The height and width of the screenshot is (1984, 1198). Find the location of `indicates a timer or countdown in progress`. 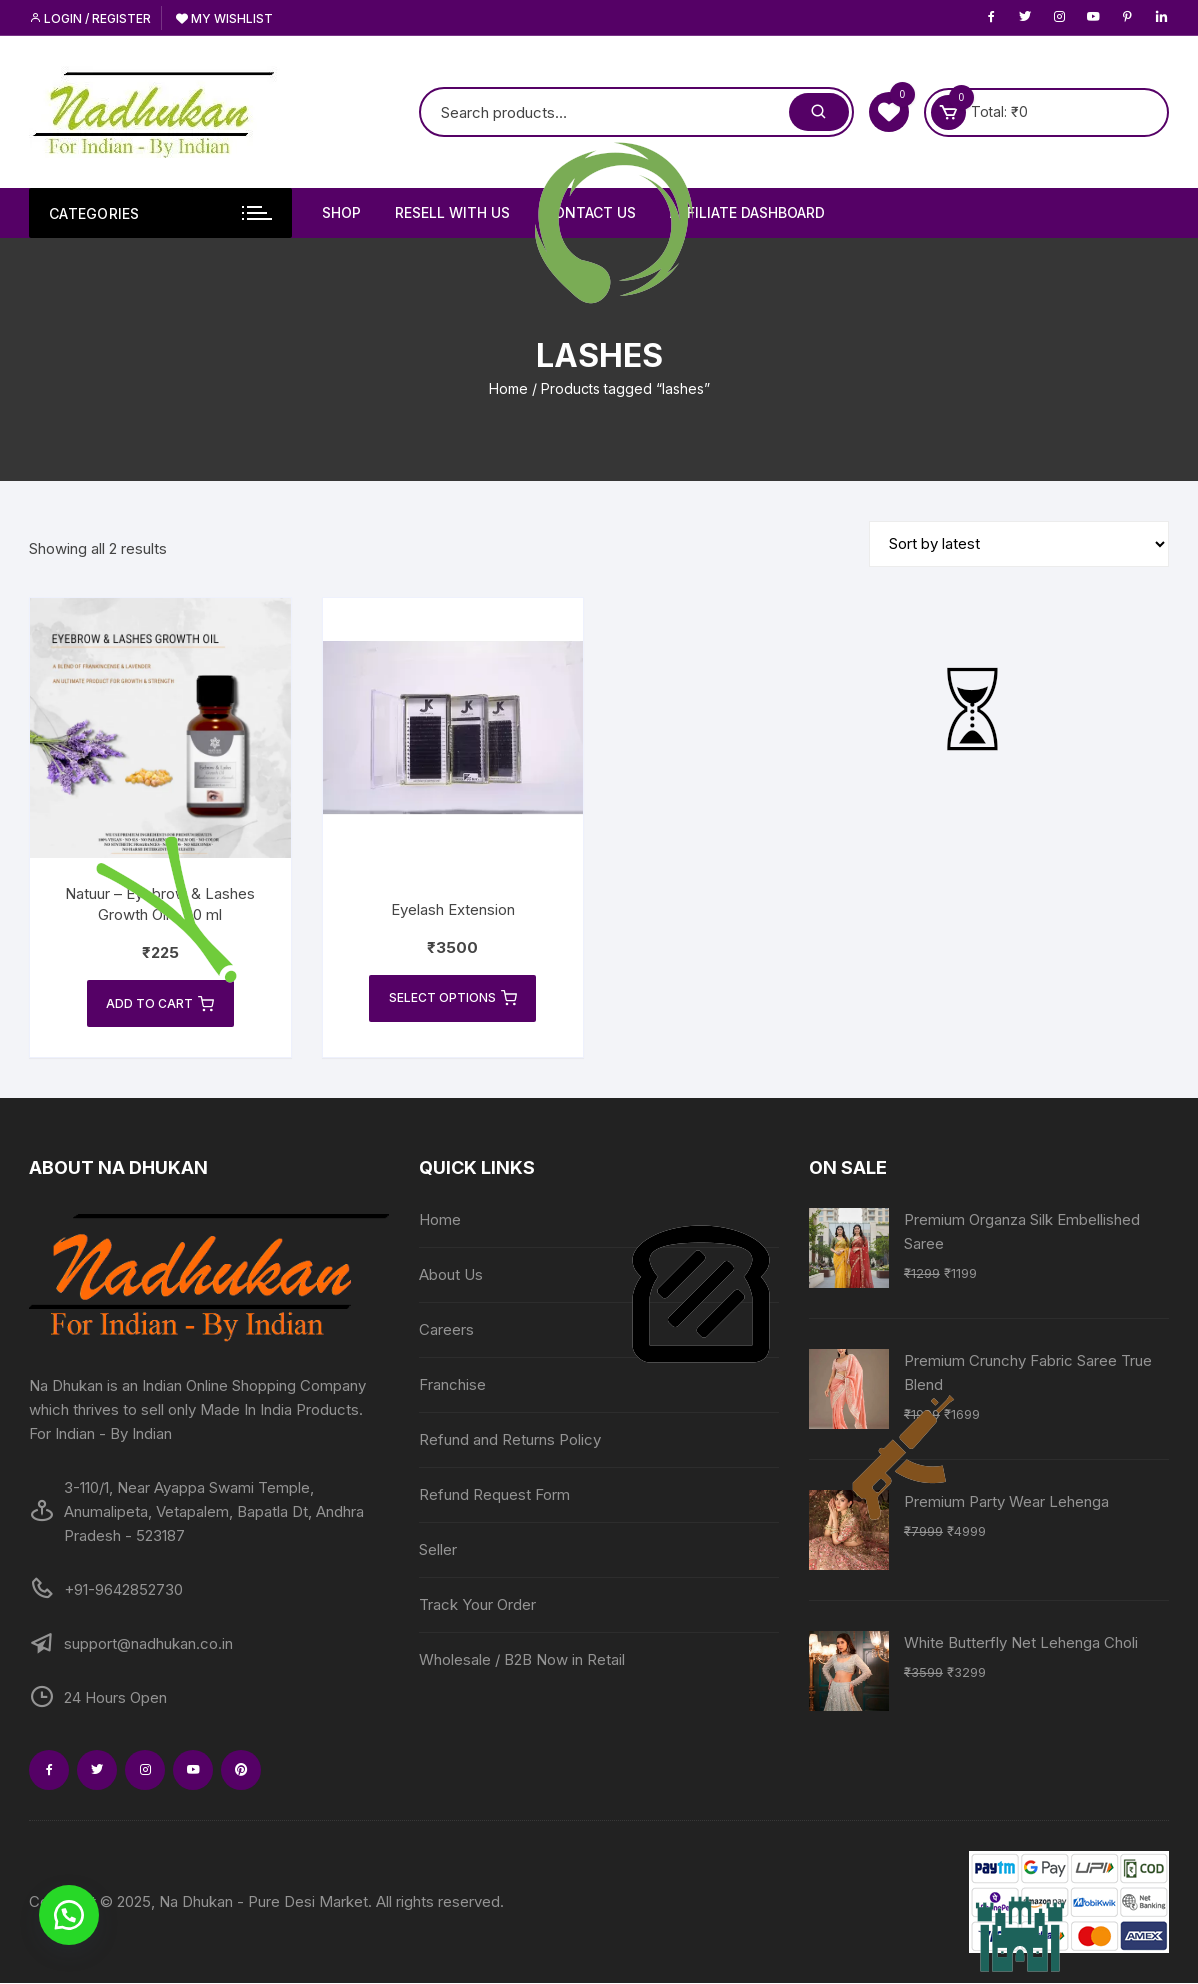

indicates a timer or countdown in progress is located at coordinates (972, 709).